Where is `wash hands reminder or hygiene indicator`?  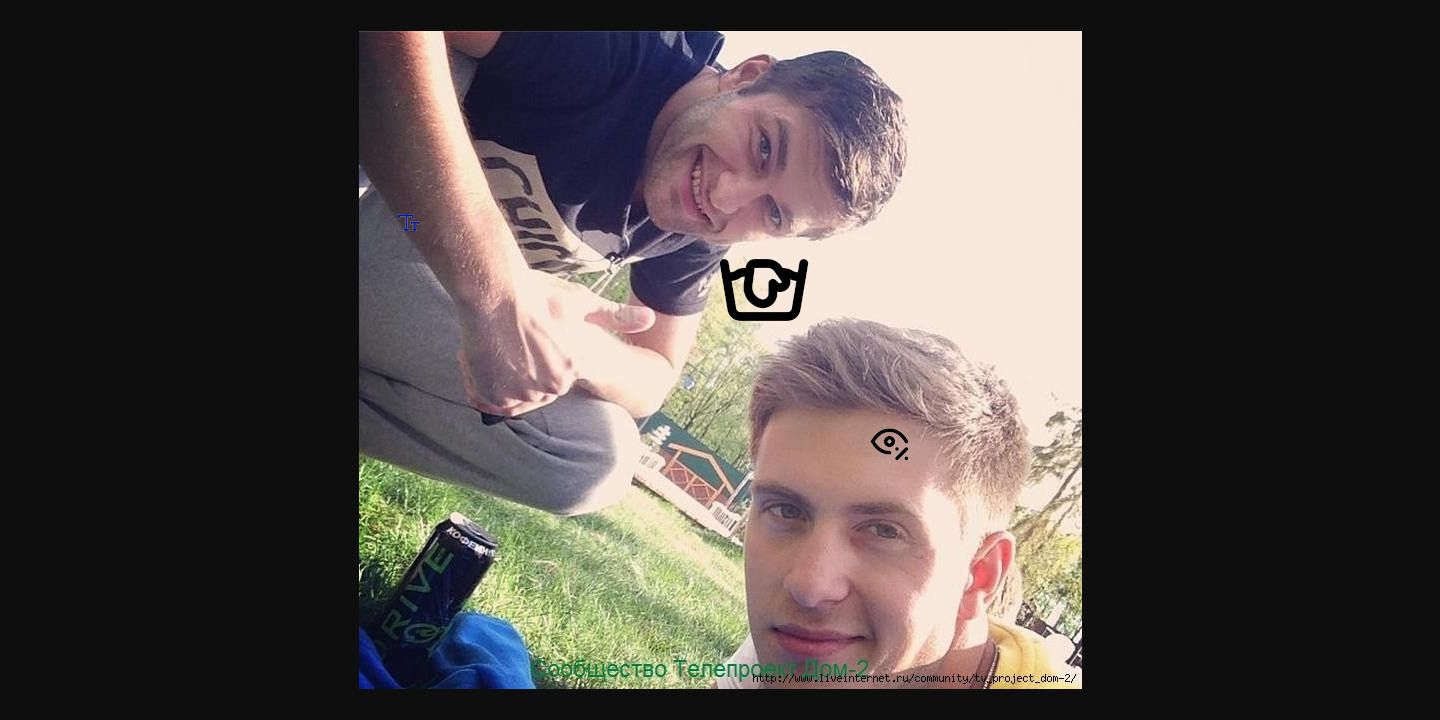 wash hands reminder or hygiene indicator is located at coordinates (764, 290).